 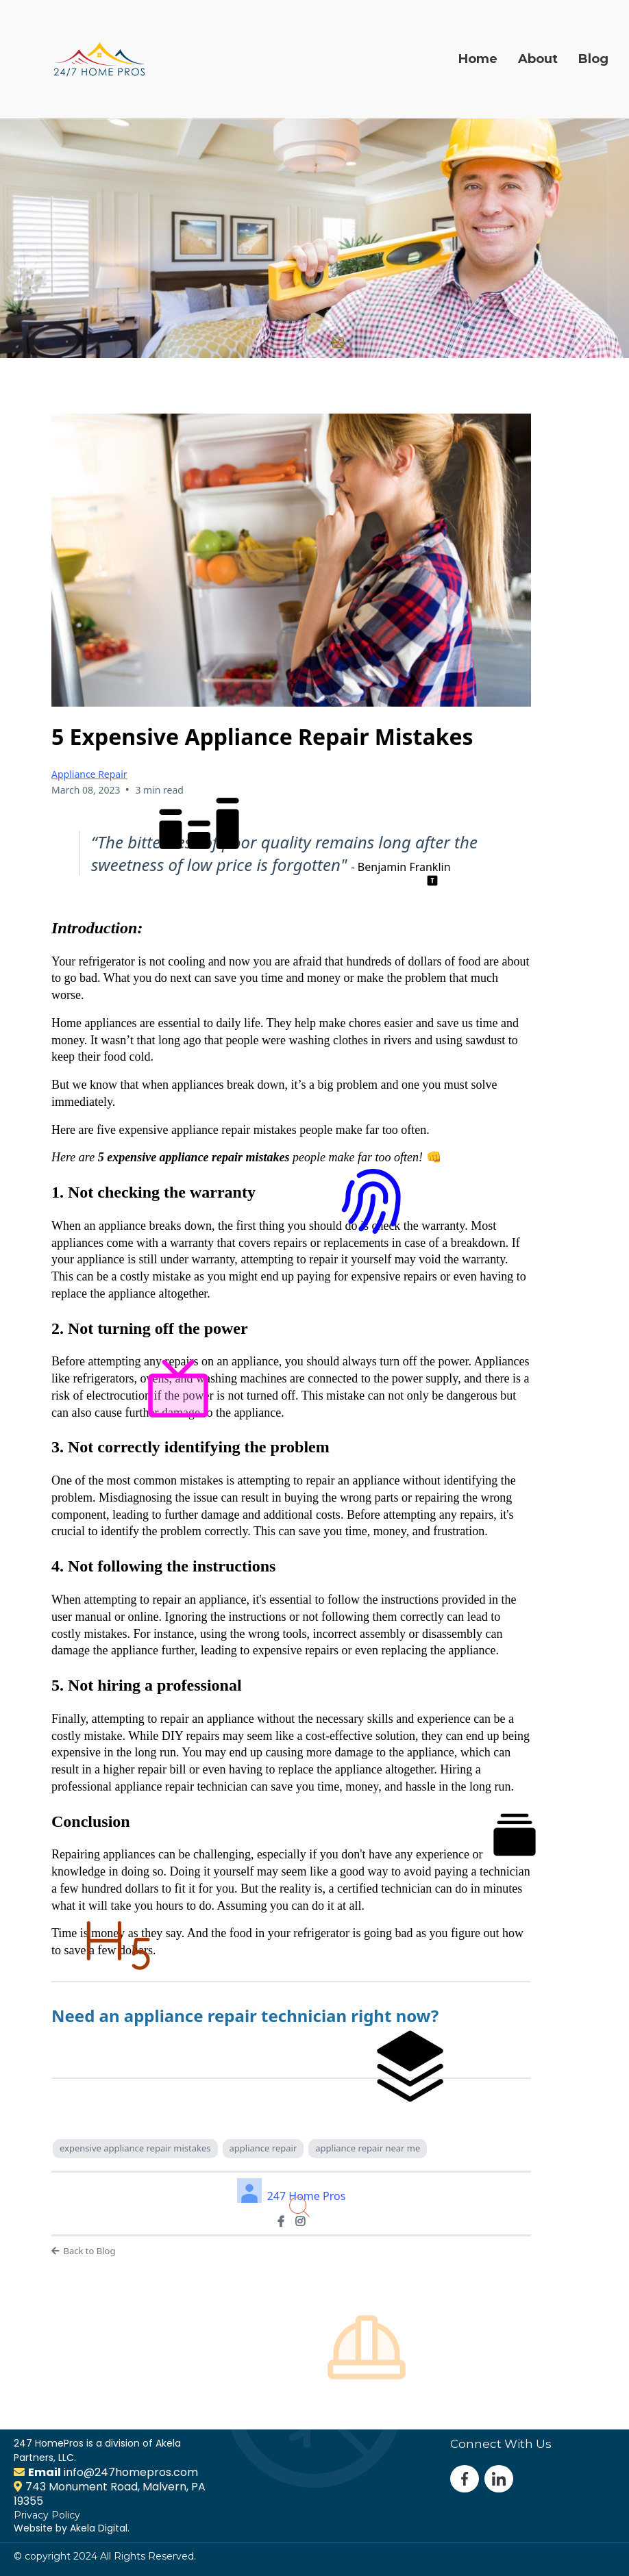 I want to click on format text as heading level 5, so click(x=114, y=1944).